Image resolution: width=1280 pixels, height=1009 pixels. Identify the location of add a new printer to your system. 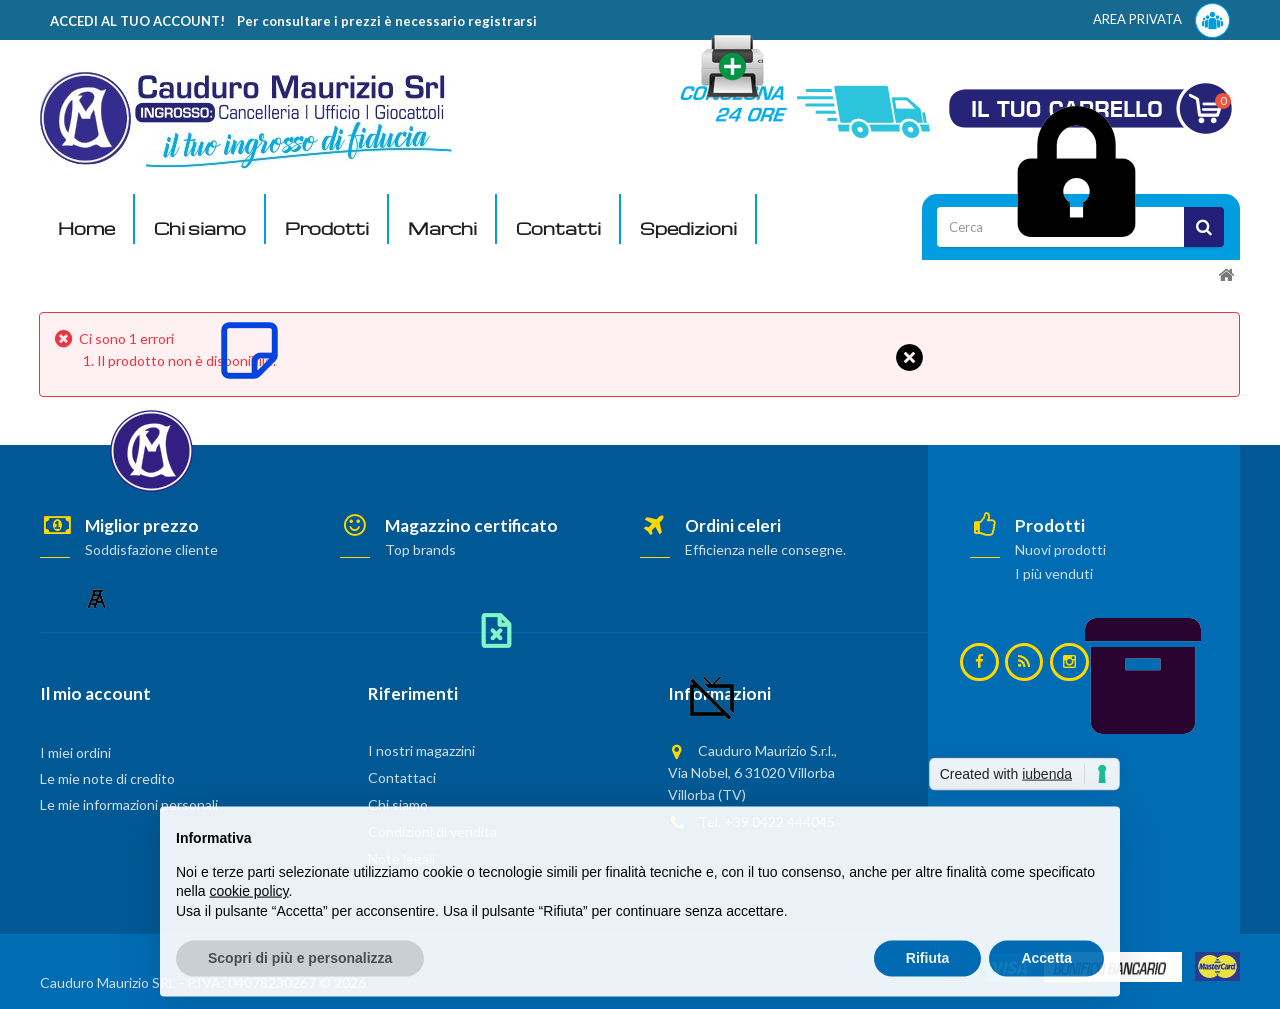
(732, 66).